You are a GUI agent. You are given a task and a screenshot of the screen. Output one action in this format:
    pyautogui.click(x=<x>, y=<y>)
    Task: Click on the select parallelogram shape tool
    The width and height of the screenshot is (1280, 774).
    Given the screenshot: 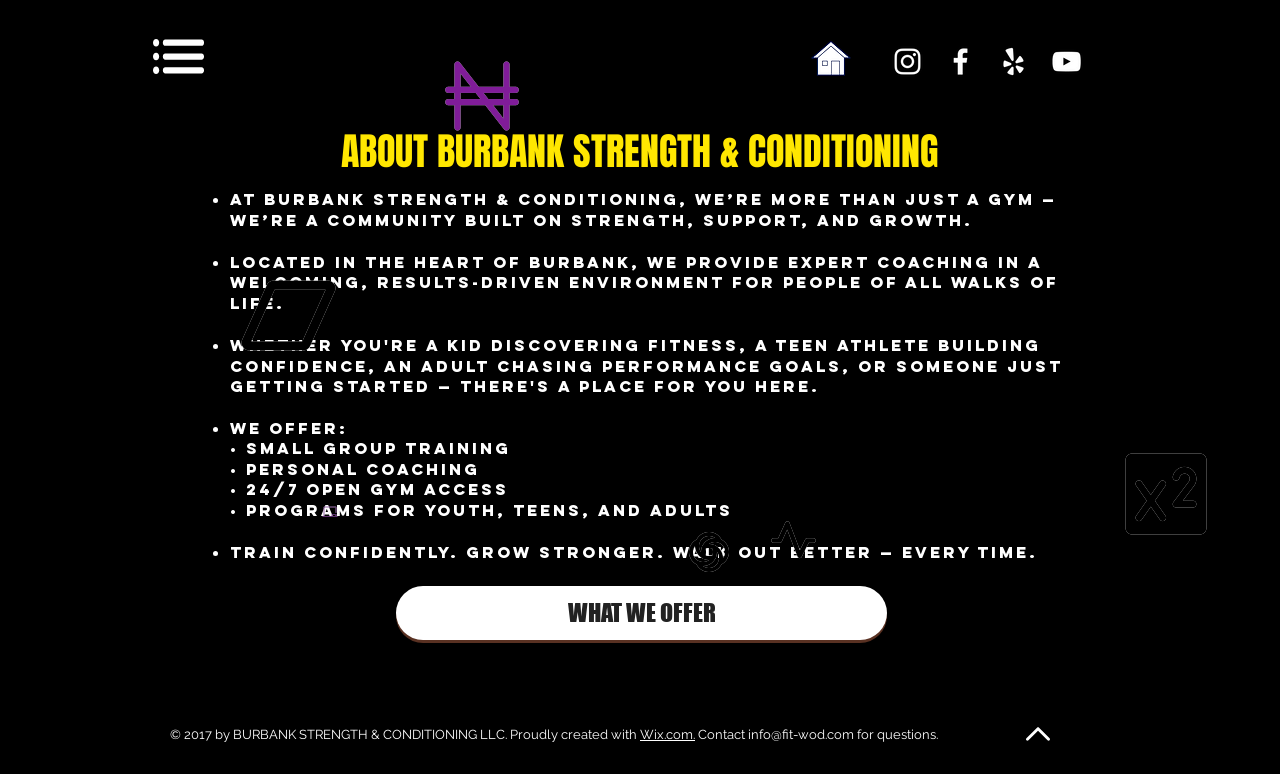 What is the action you would take?
    pyautogui.click(x=288, y=315)
    